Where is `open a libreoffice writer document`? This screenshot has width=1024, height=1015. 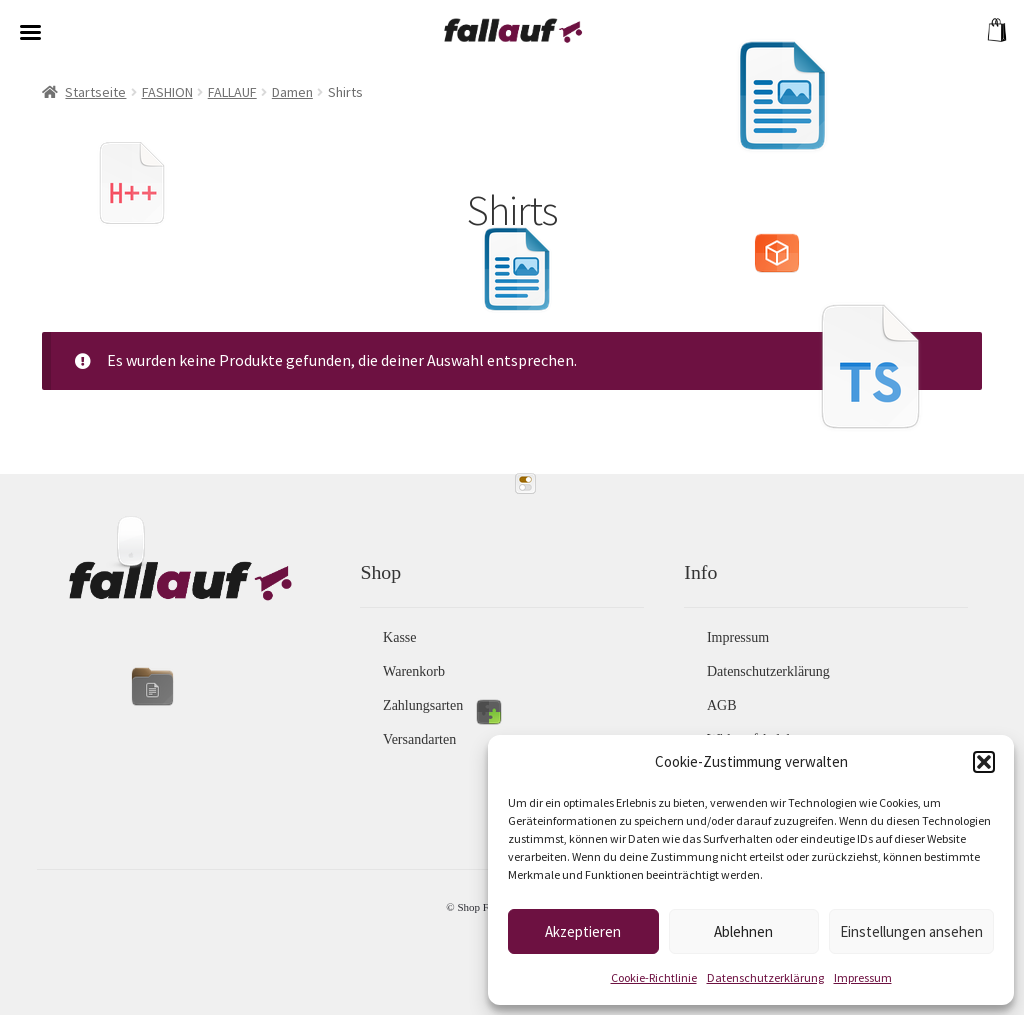
open a libreoffice writer document is located at coordinates (517, 269).